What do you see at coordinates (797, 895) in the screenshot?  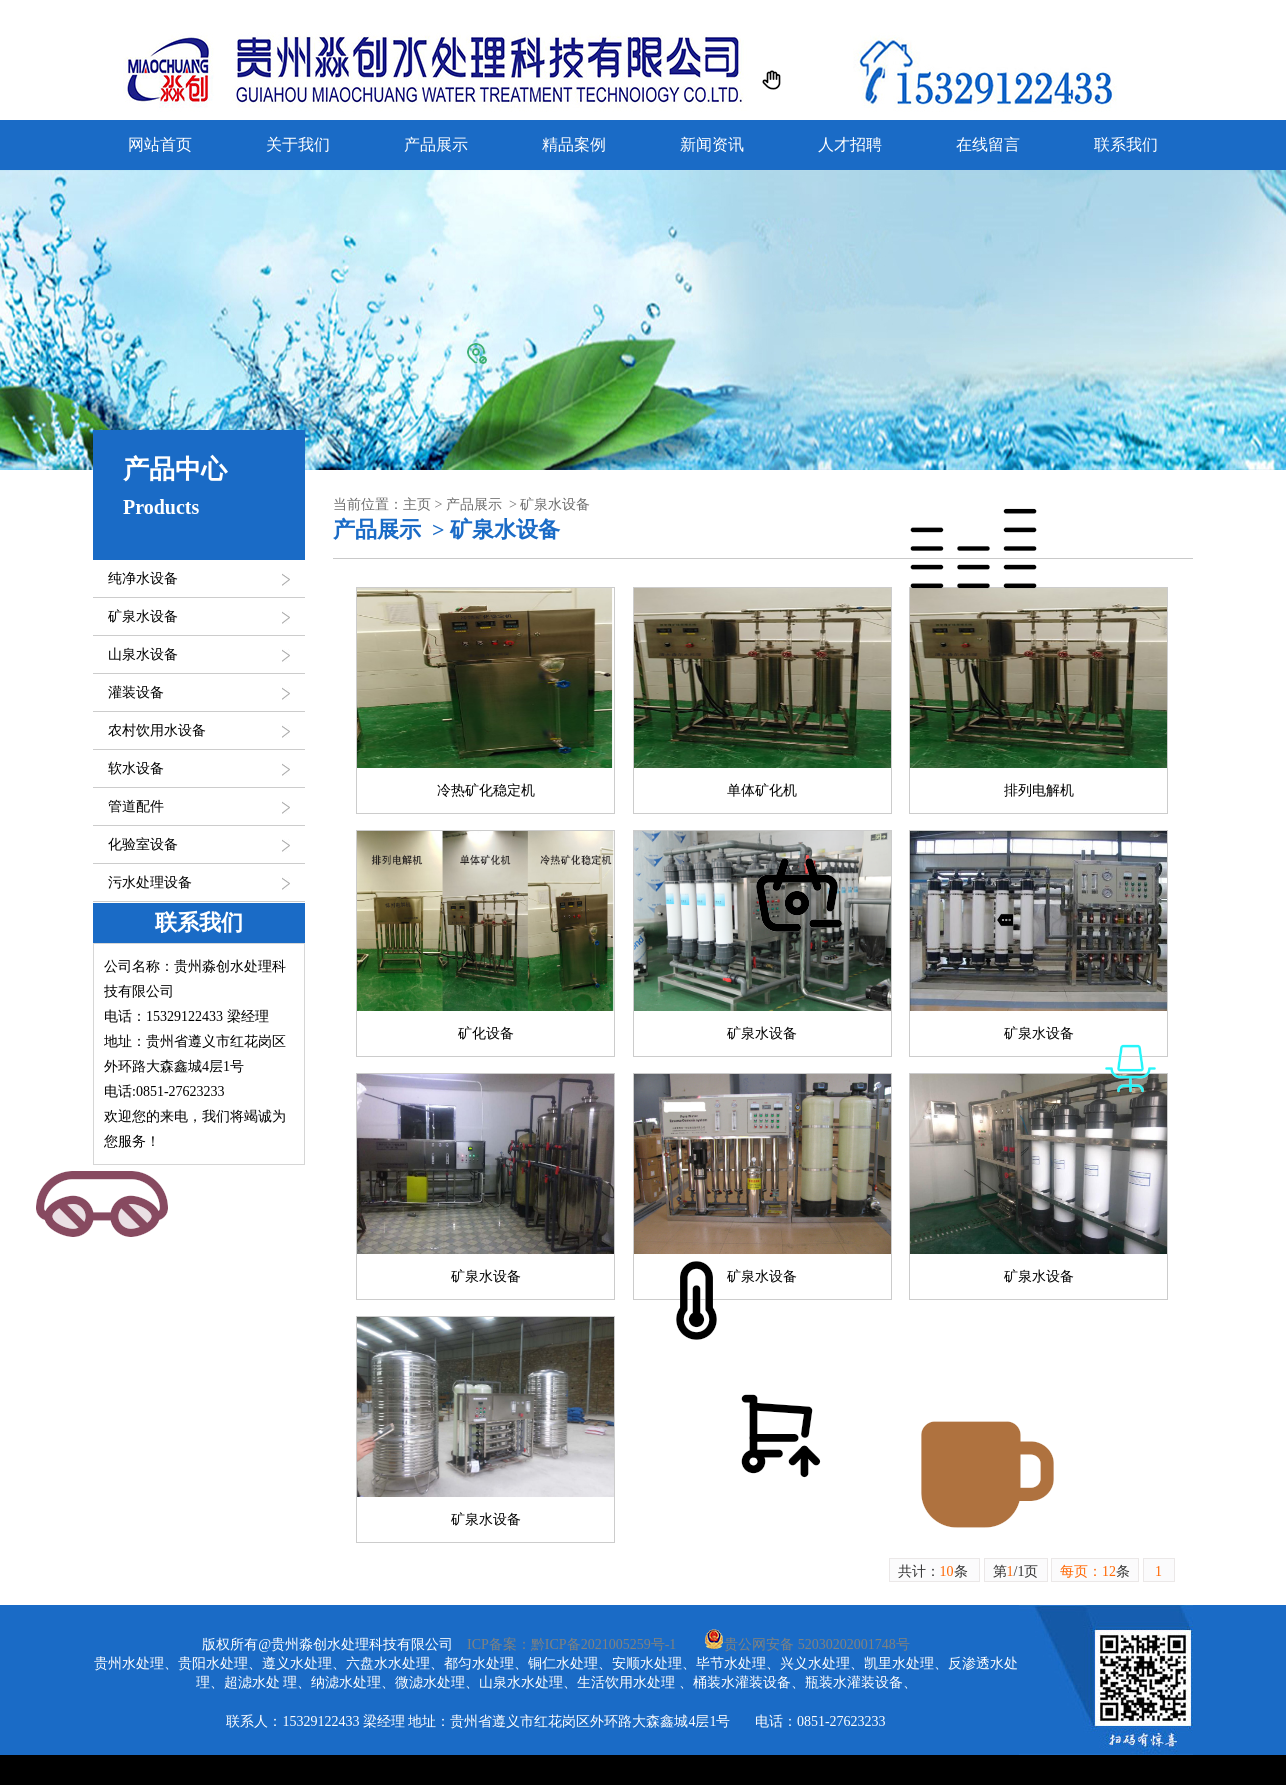 I see `remove item from basket` at bounding box center [797, 895].